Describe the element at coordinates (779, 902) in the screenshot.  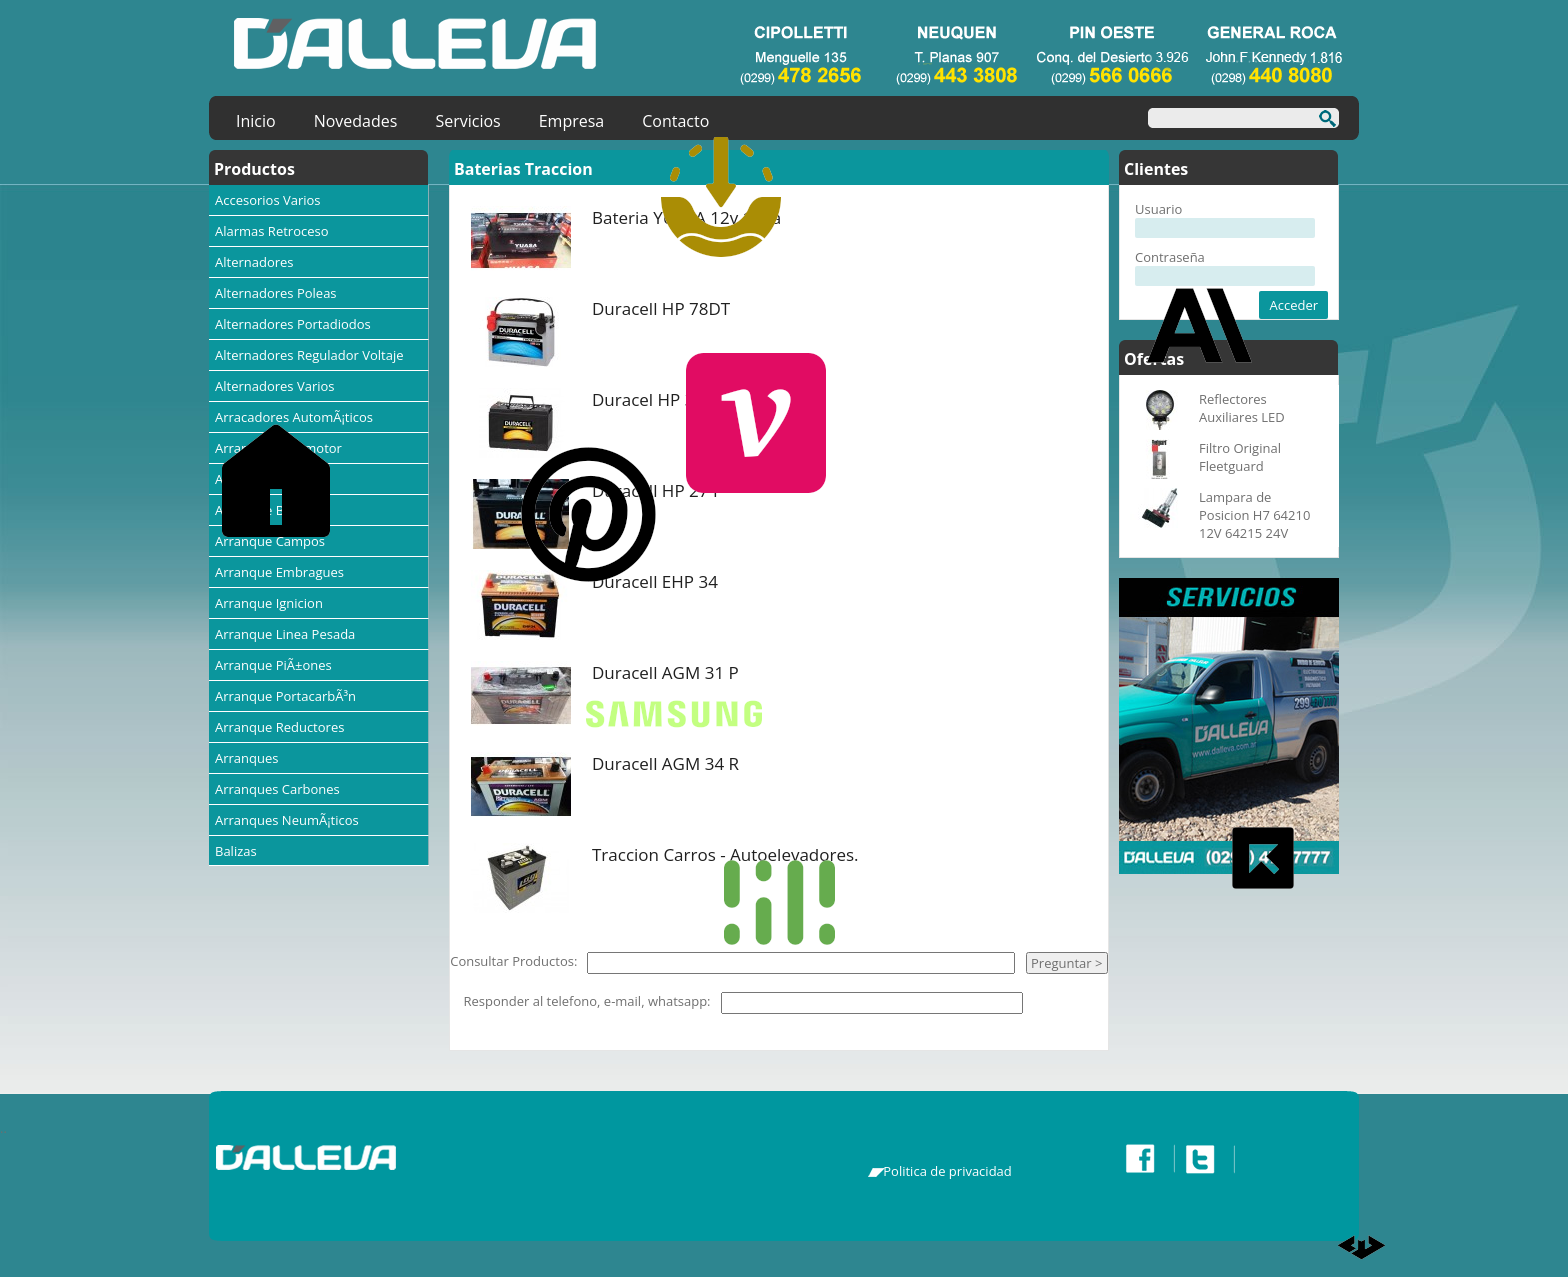
I see `scrollreveal javascript library logo` at that location.